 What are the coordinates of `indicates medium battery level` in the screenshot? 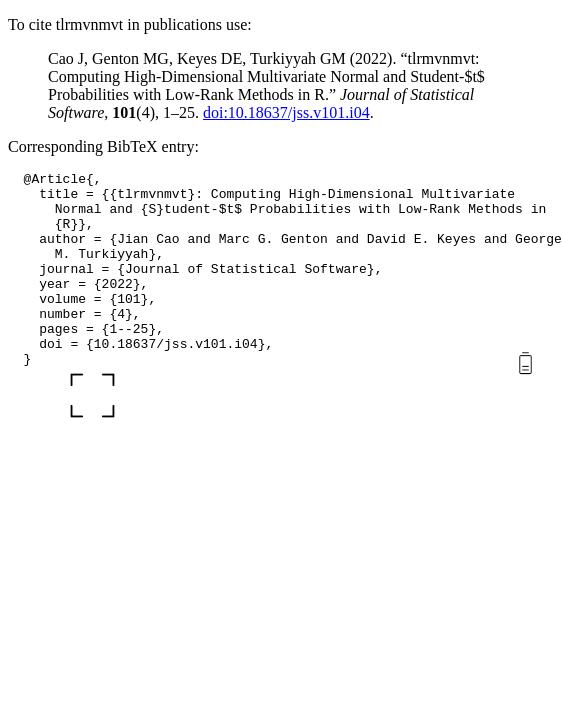 It's located at (525, 363).